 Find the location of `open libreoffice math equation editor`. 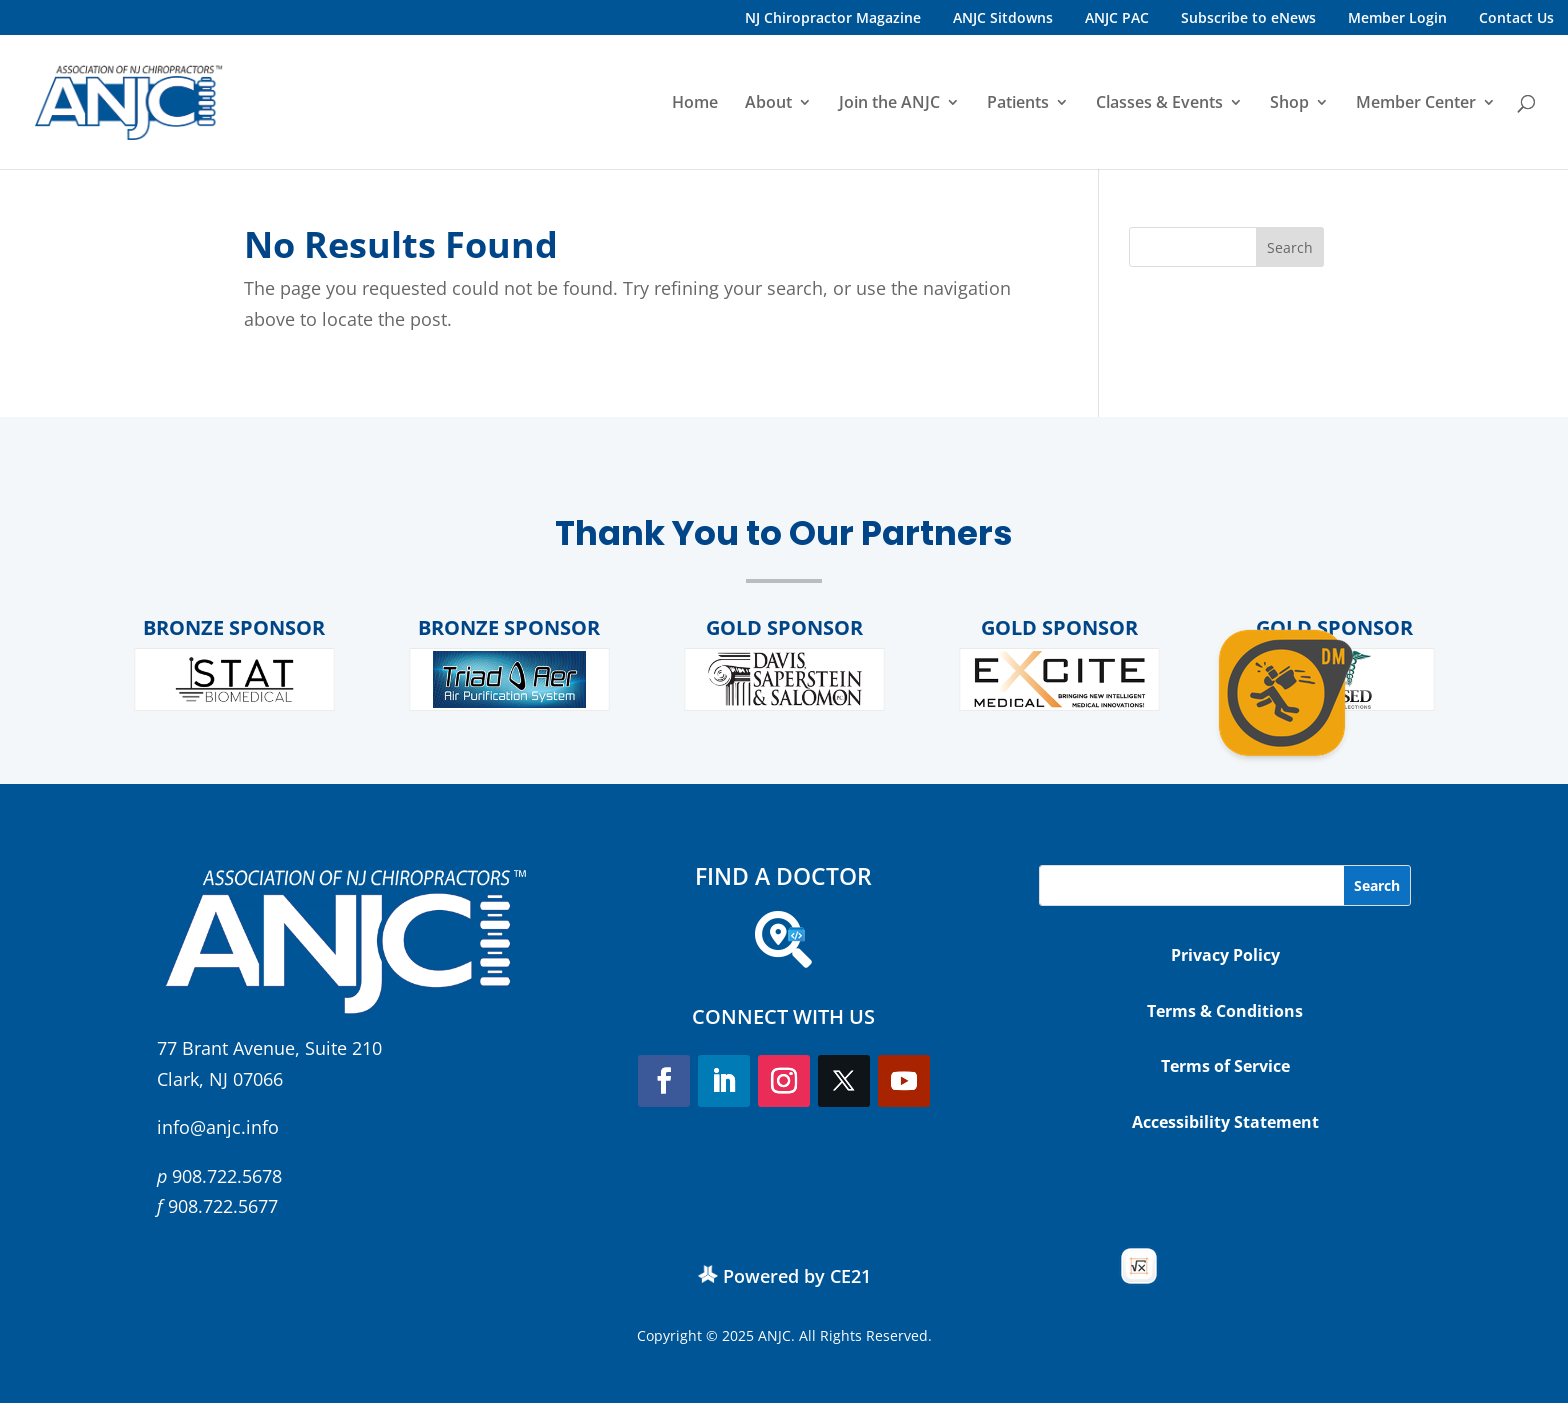

open libreoffice math equation editor is located at coordinates (1139, 1266).